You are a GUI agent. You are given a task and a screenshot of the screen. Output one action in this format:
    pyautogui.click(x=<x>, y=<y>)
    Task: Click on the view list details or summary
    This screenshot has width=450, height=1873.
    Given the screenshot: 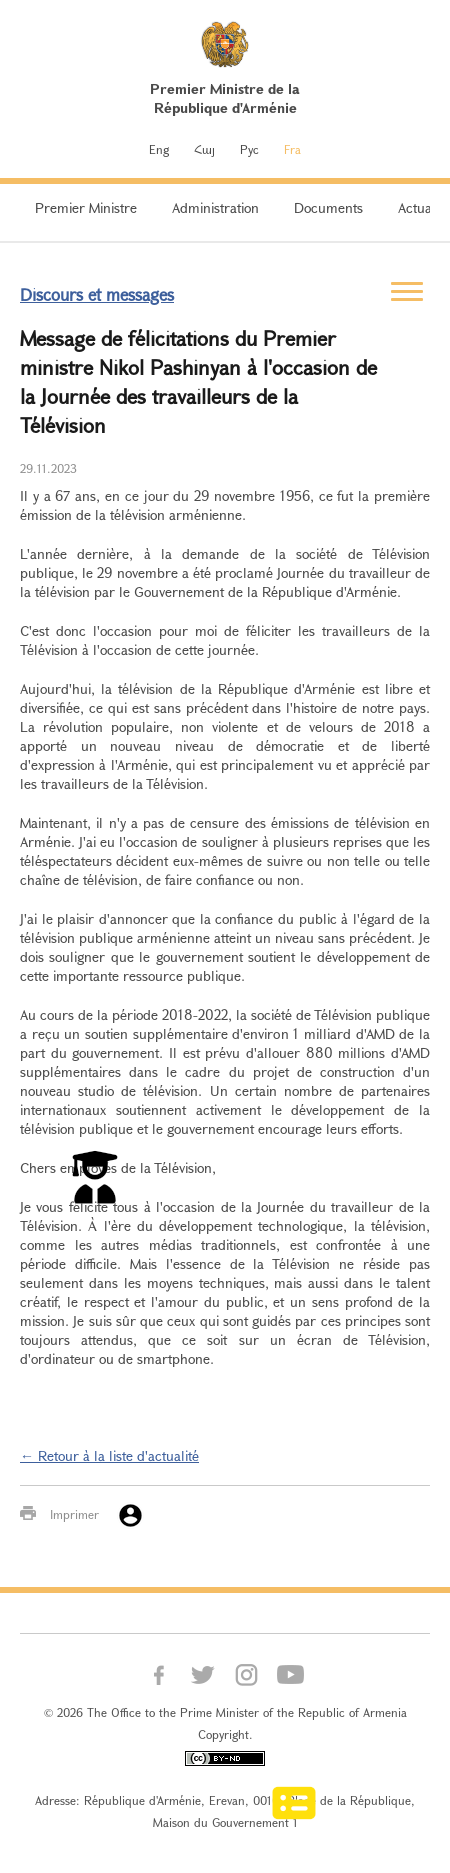 What is the action you would take?
    pyautogui.click(x=294, y=1803)
    